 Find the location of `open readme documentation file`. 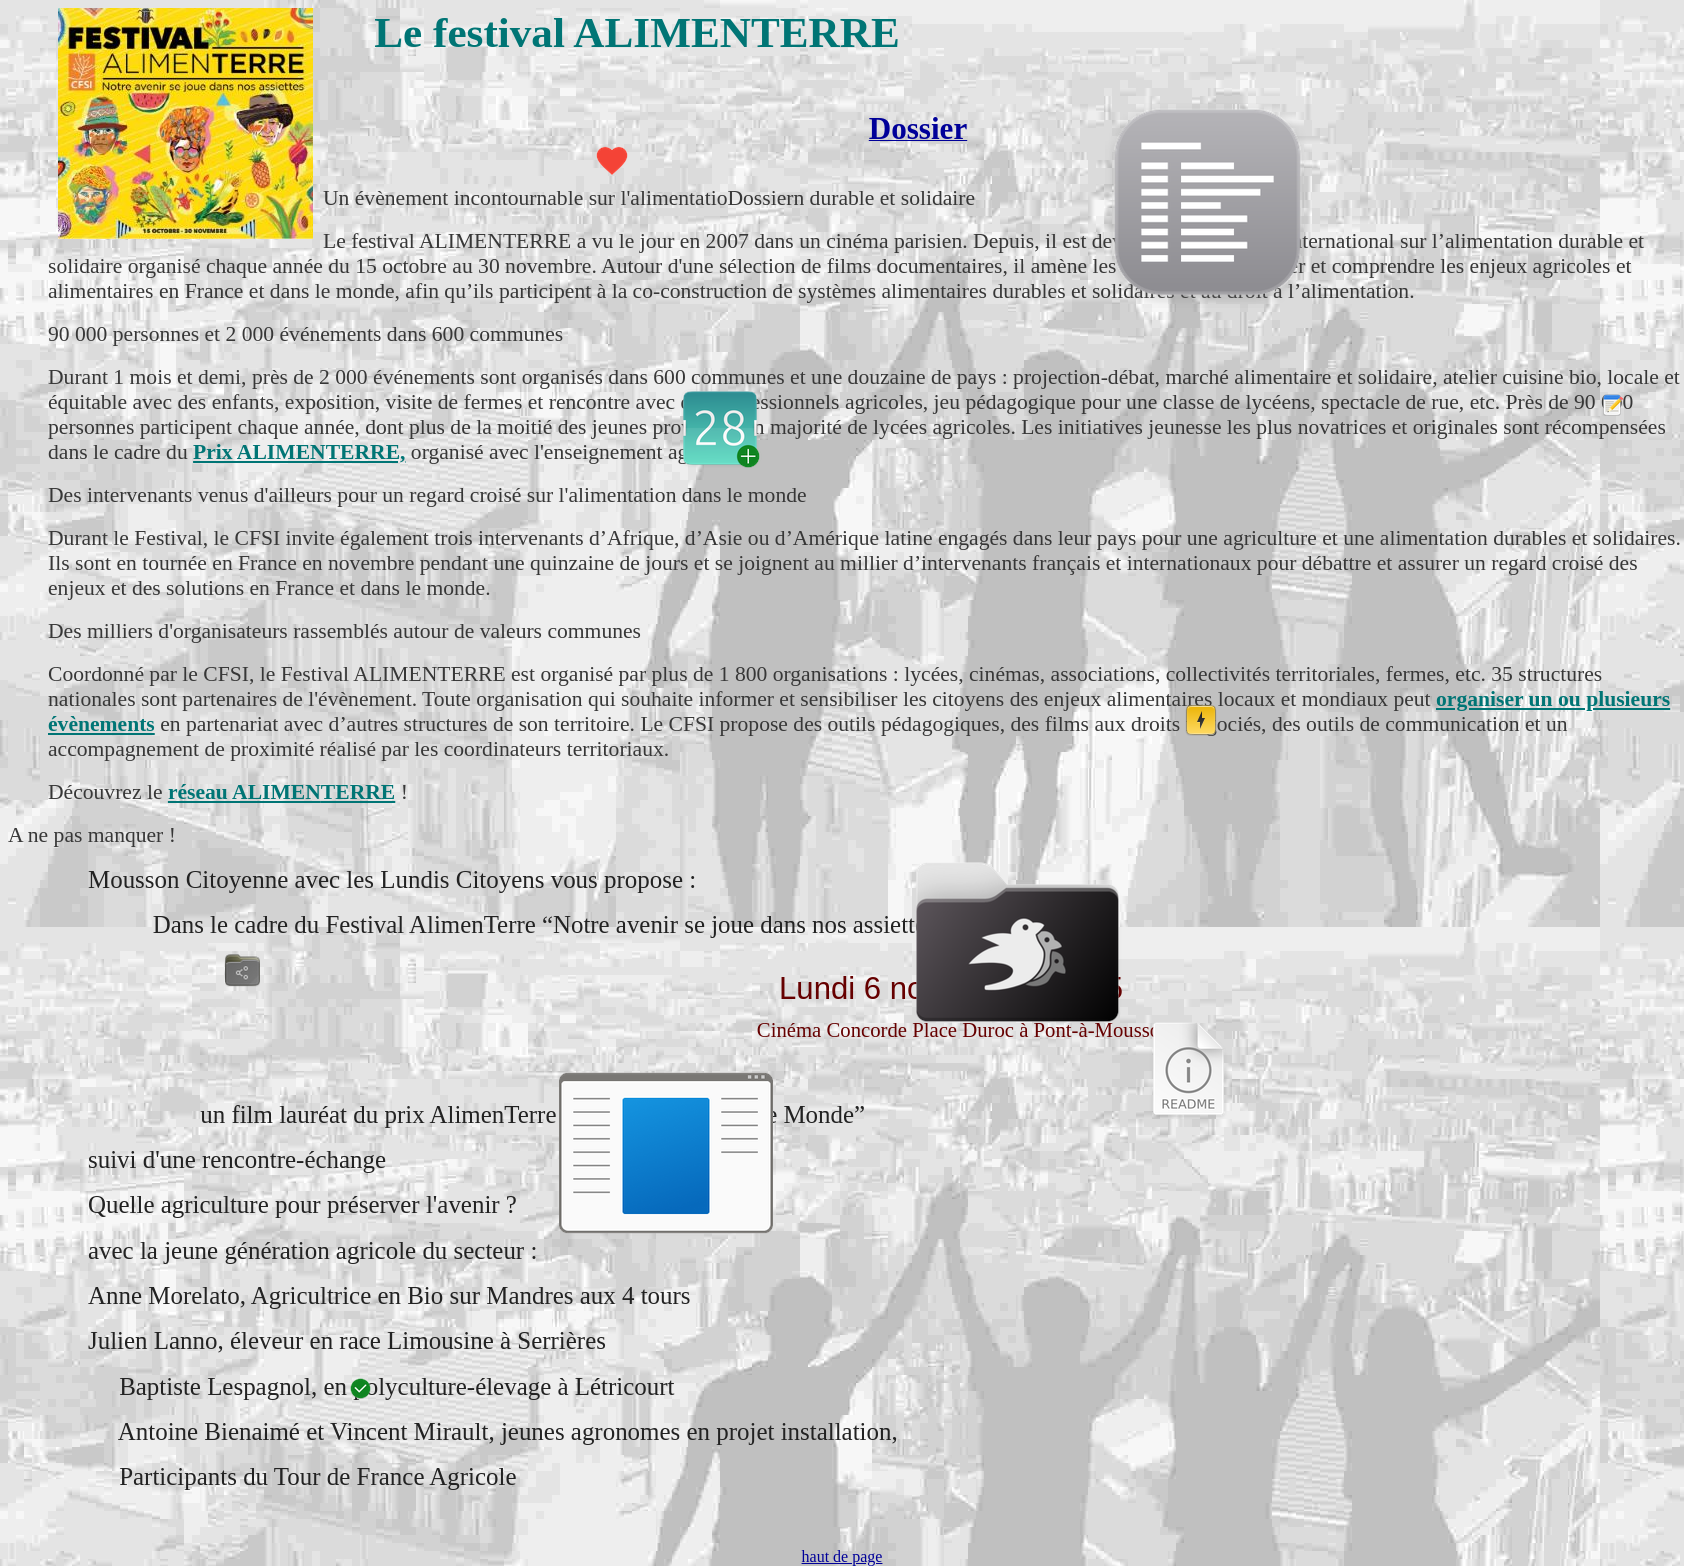

open readme documentation file is located at coordinates (1188, 1070).